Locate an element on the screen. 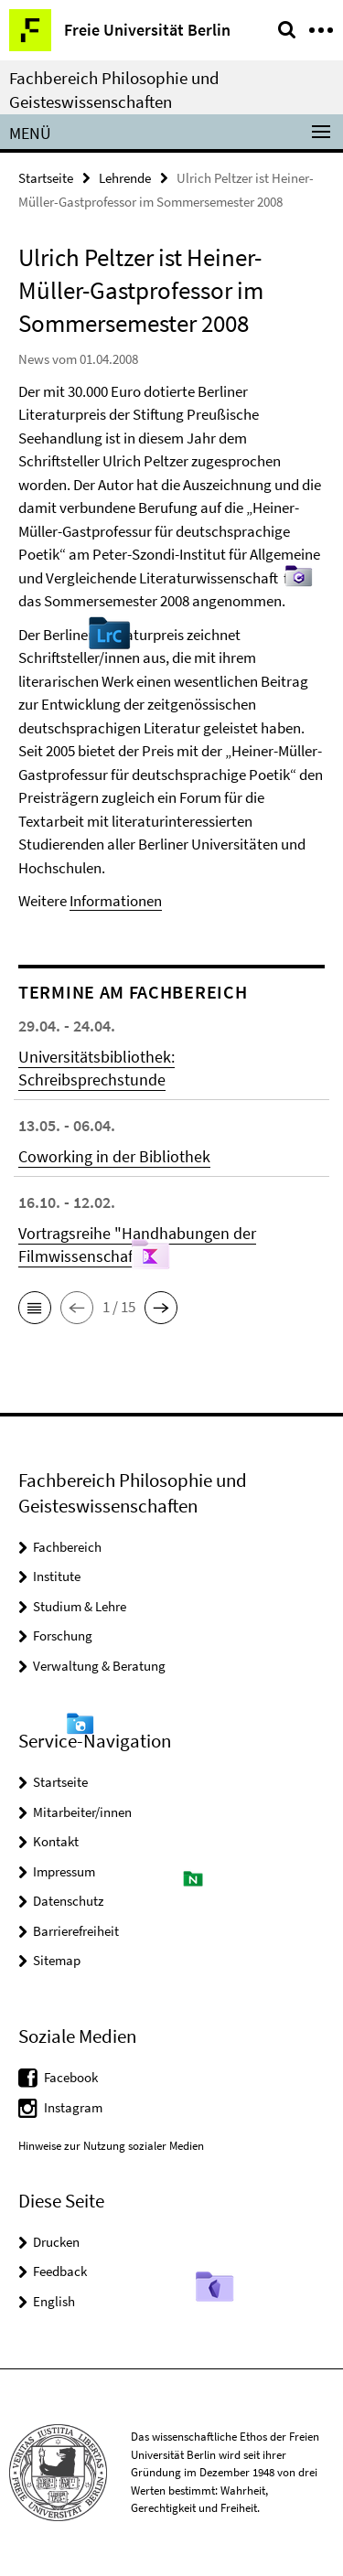 The image size is (343, 2576). open your obsidian vault folder is located at coordinates (214, 2287).